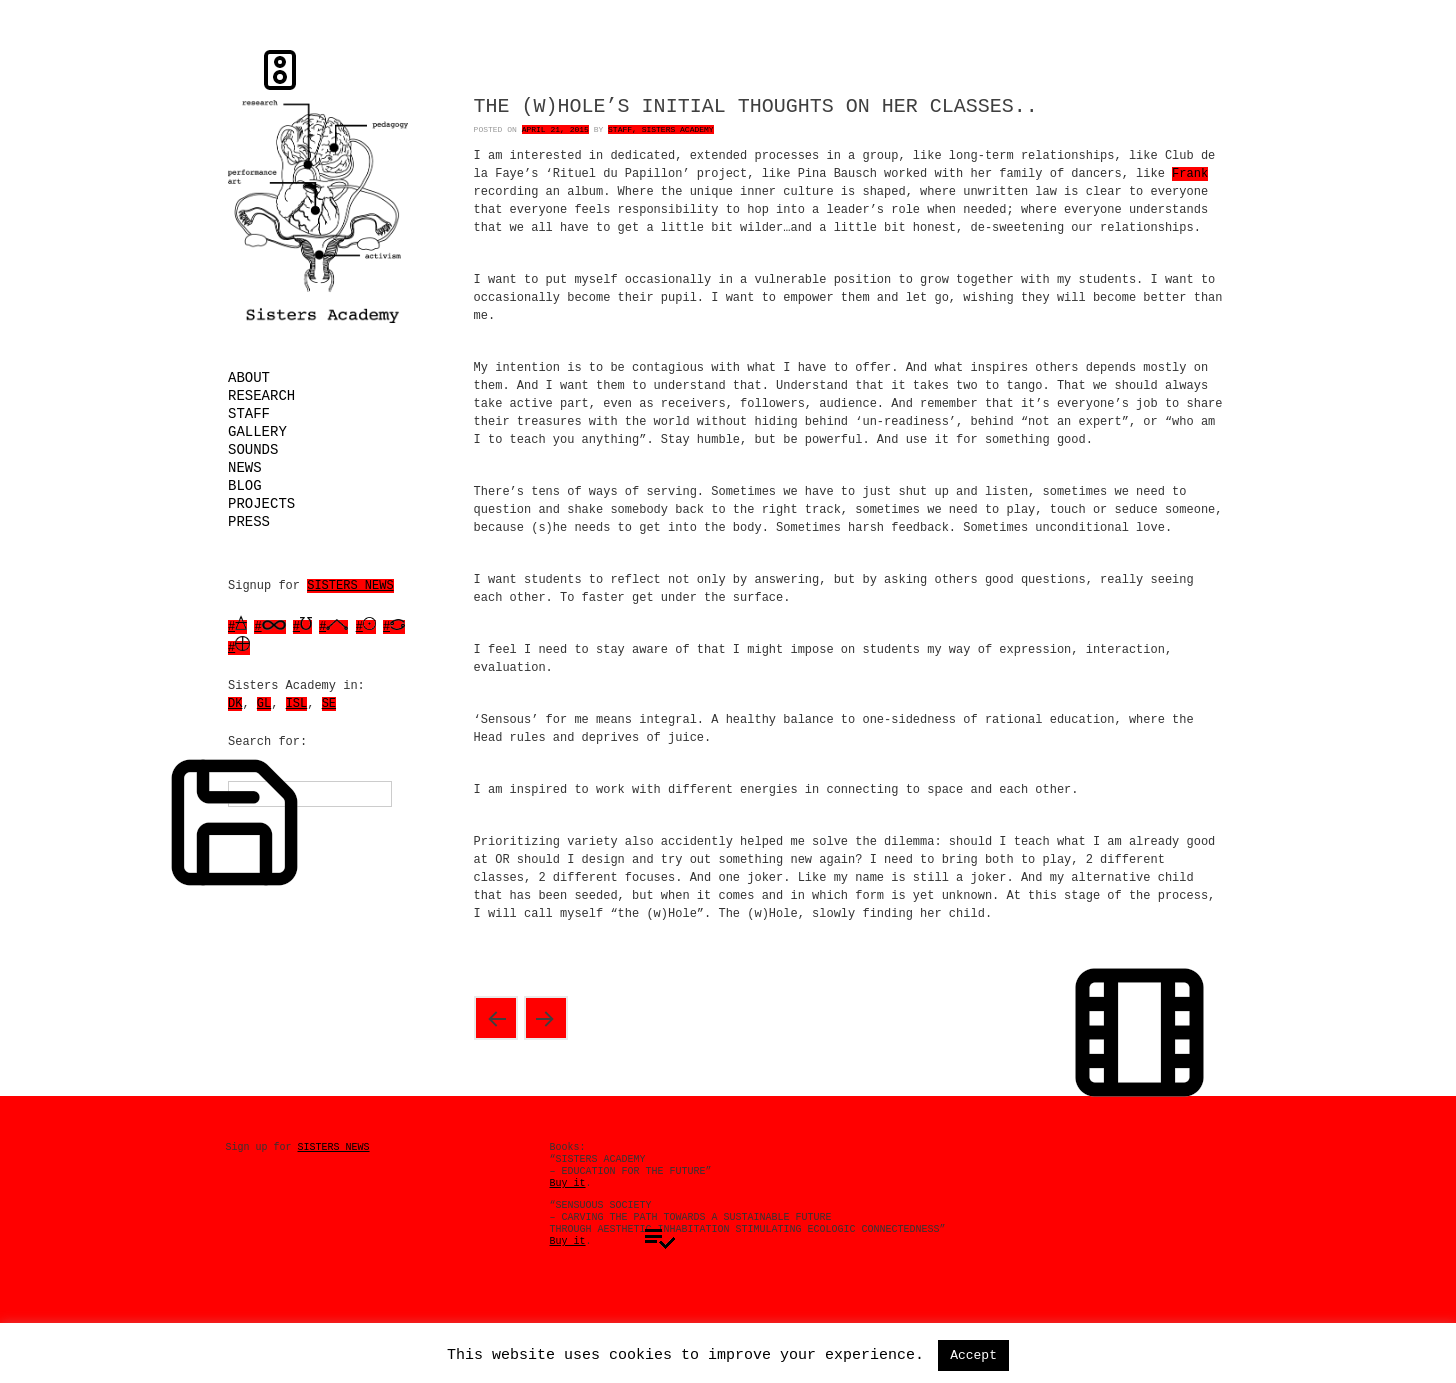 The height and width of the screenshot is (1383, 1456). I want to click on item successfully added to playlist, so click(659, 1237).